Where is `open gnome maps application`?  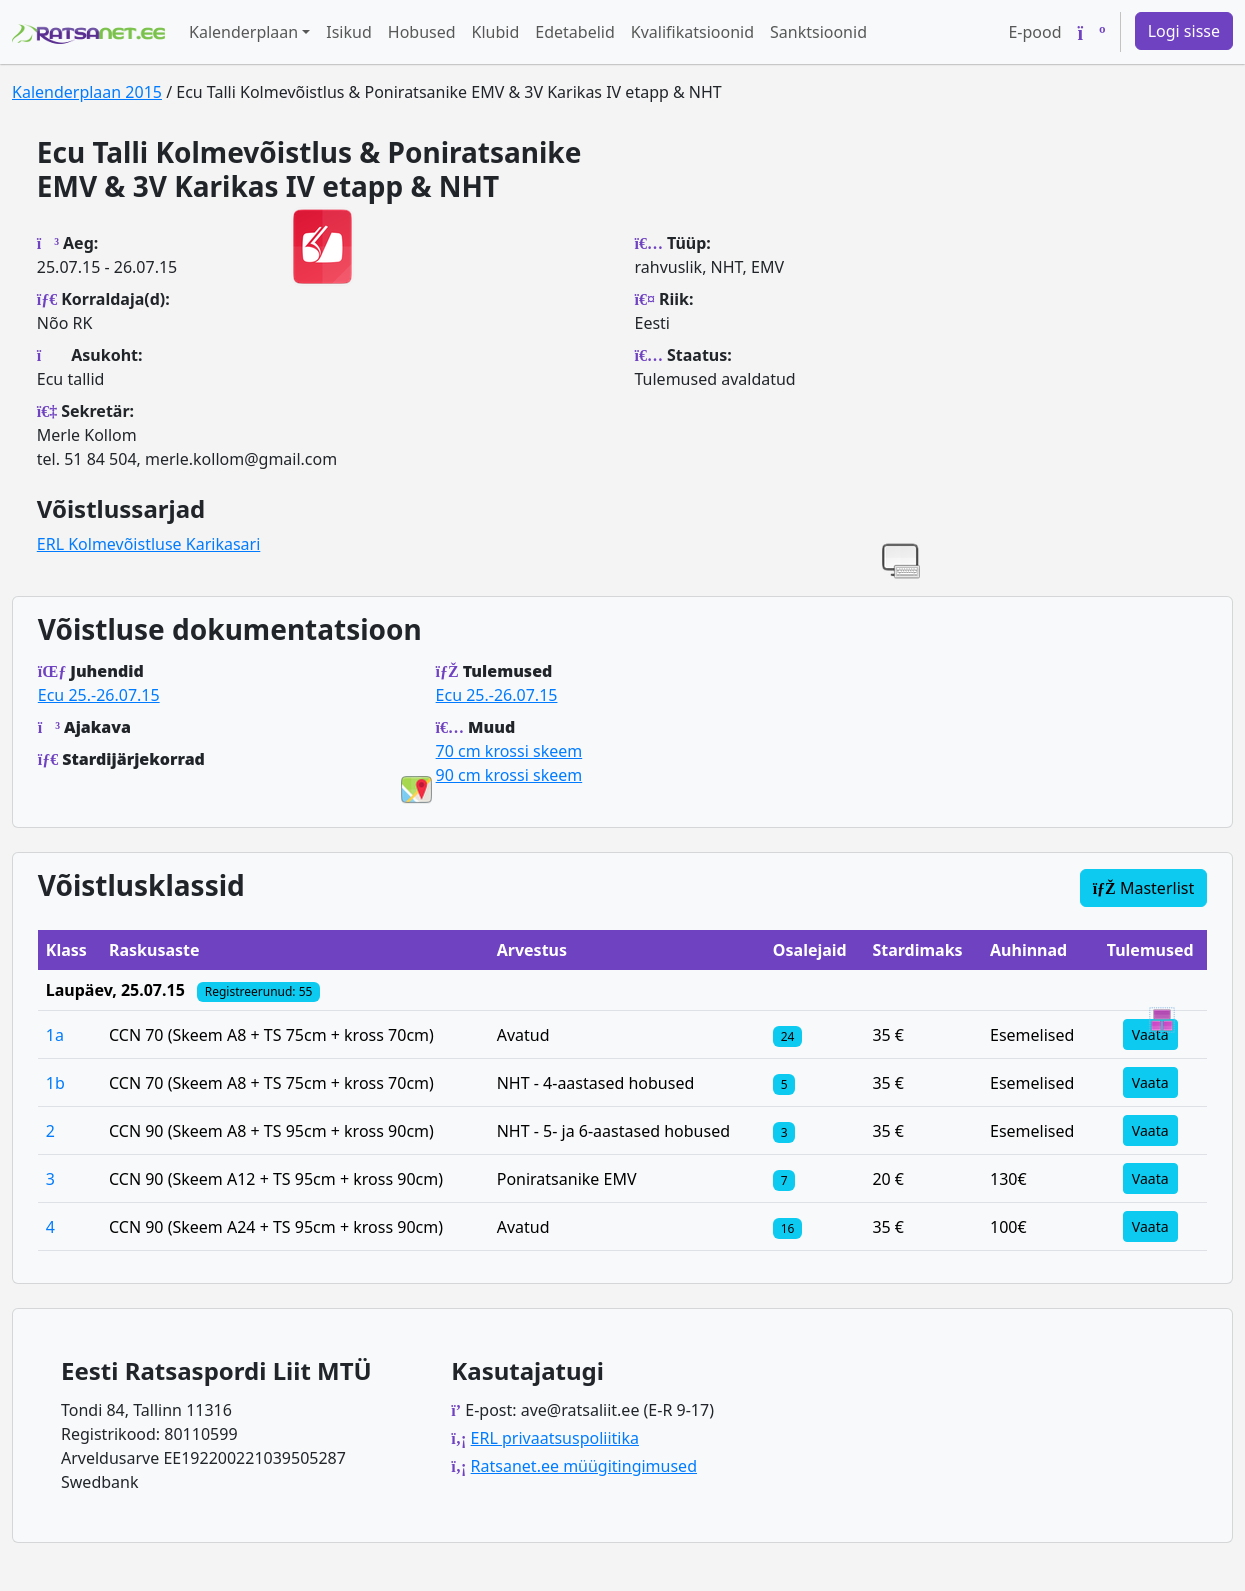
open gnome maps application is located at coordinates (416, 789).